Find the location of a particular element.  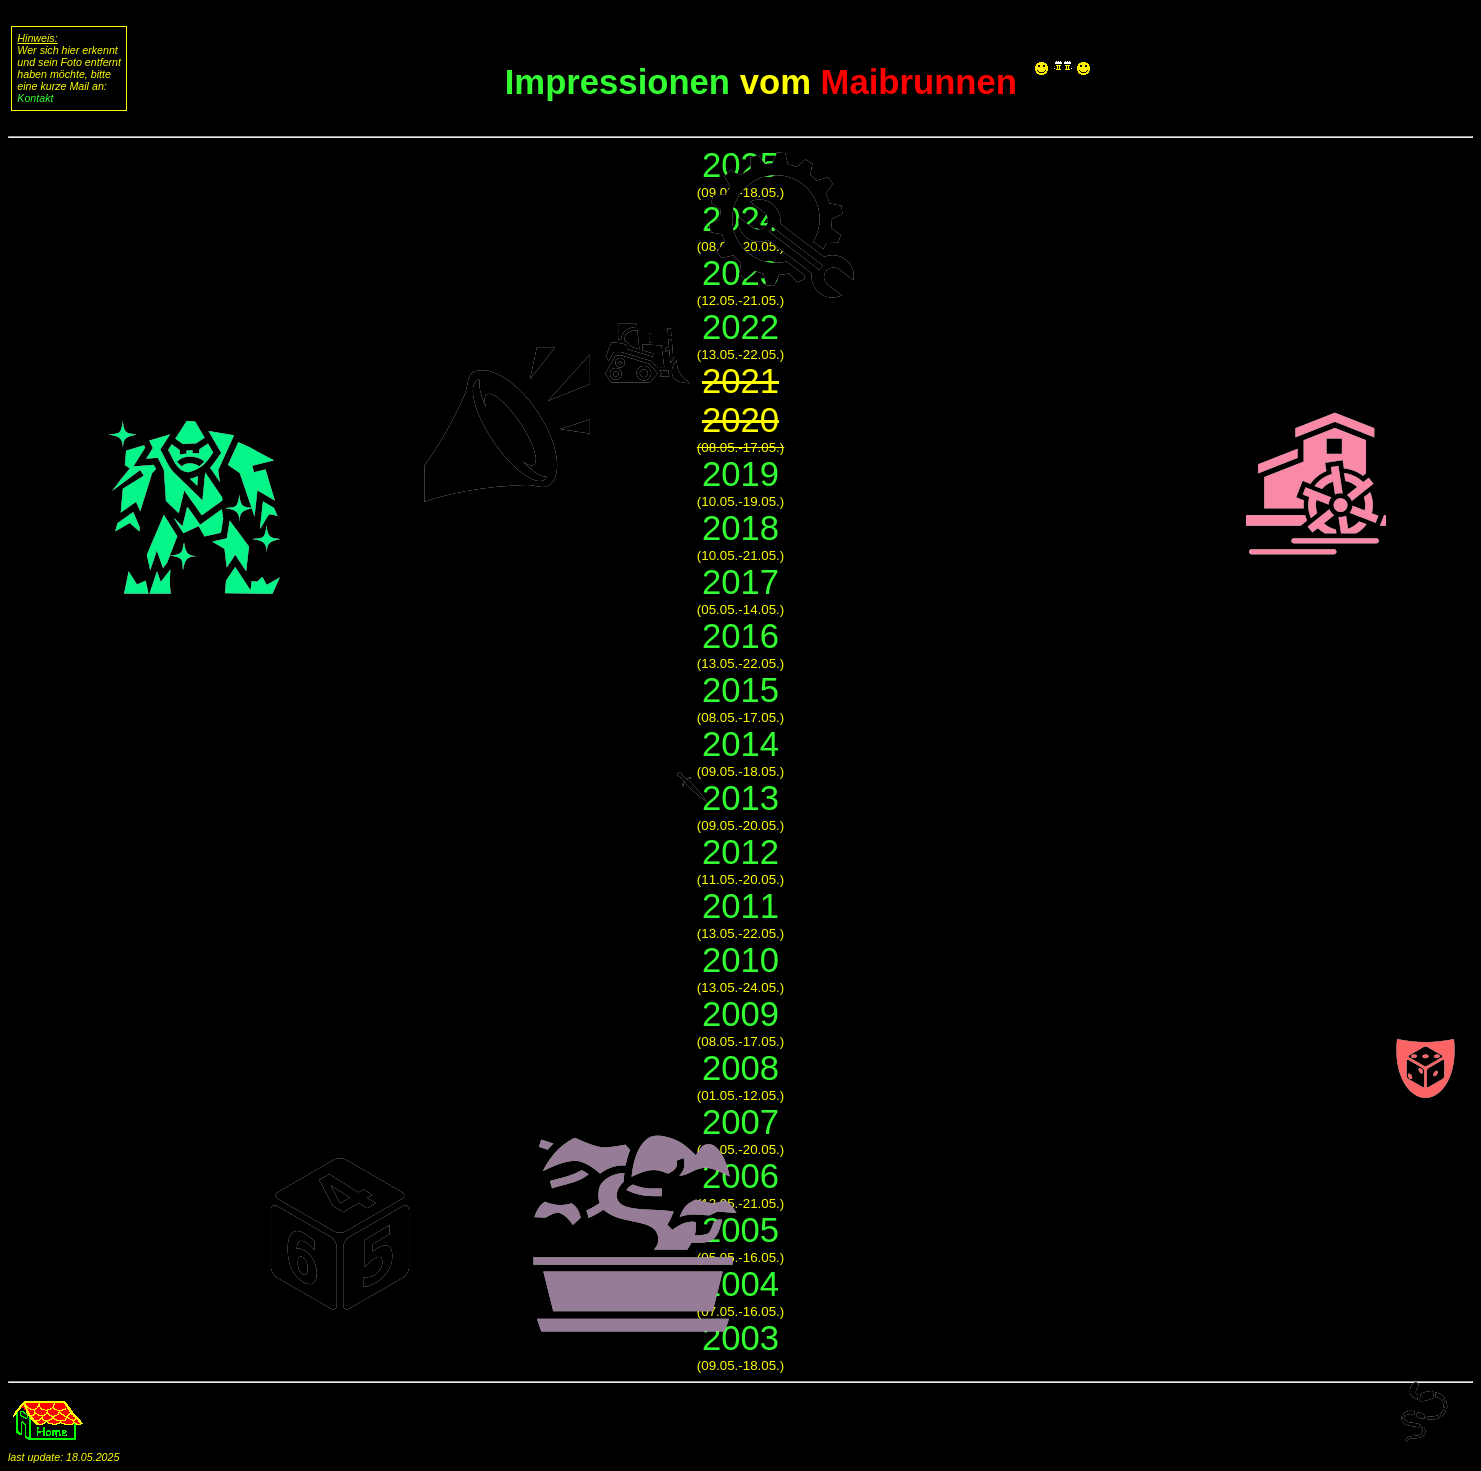

earthworm creature in a game context is located at coordinates (1423, 1411).